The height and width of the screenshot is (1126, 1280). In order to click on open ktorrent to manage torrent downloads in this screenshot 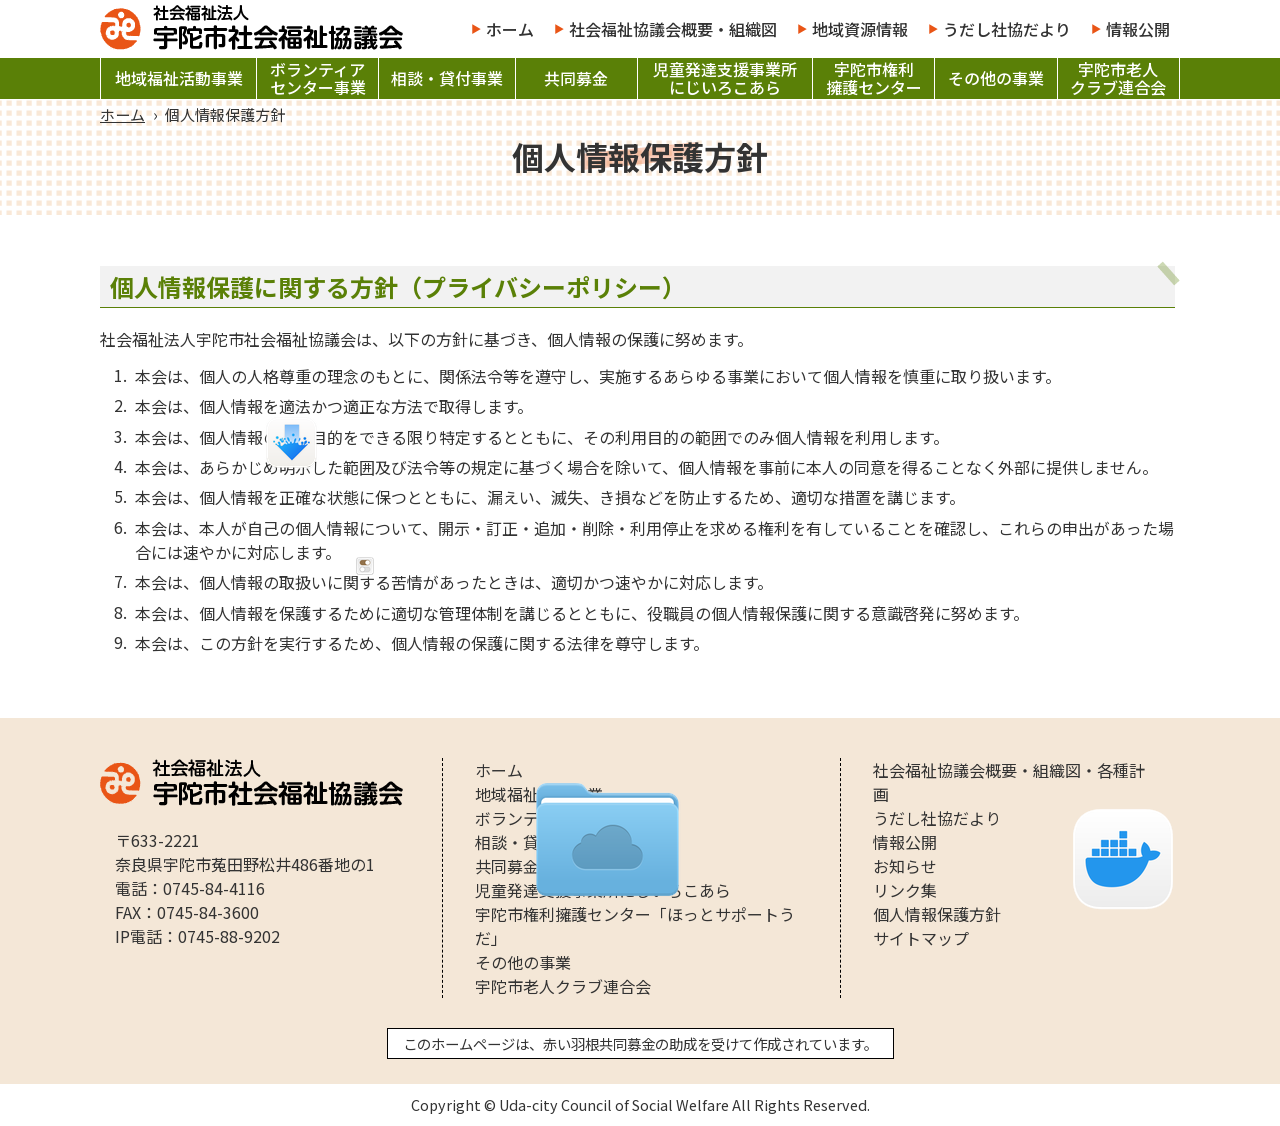, I will do `click(291, 442)`.